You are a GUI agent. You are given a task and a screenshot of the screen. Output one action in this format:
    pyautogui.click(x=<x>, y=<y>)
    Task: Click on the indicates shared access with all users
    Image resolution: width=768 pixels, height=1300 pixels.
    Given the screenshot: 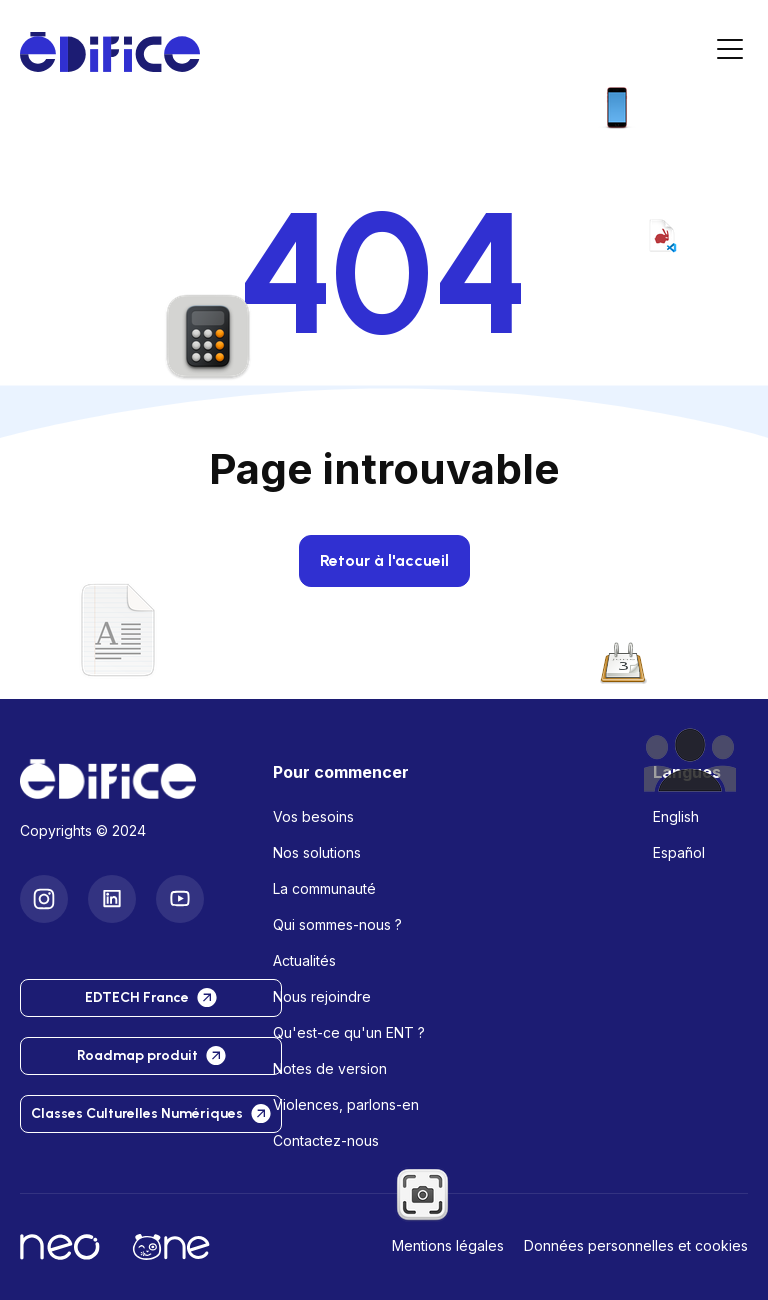 What is the action you would take?
    pyautogui.click(x=690, y=751)
    